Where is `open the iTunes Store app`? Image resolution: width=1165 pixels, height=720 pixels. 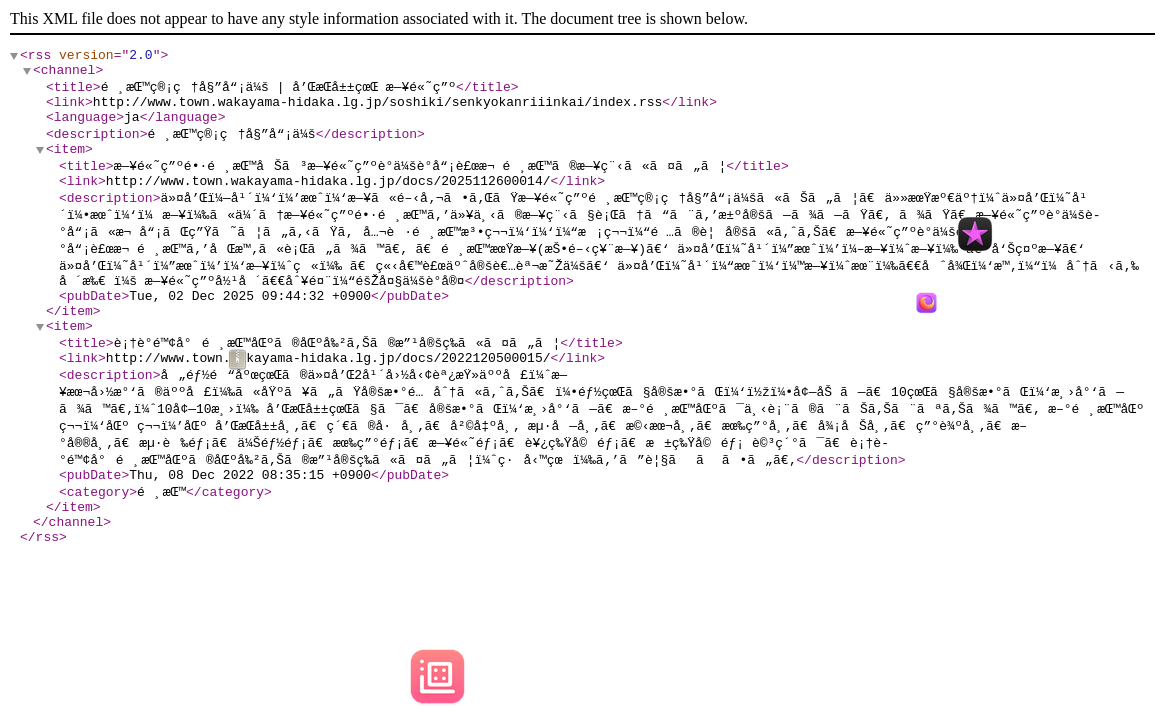 open the iTunes Store app is located at coordinates (975, 234).